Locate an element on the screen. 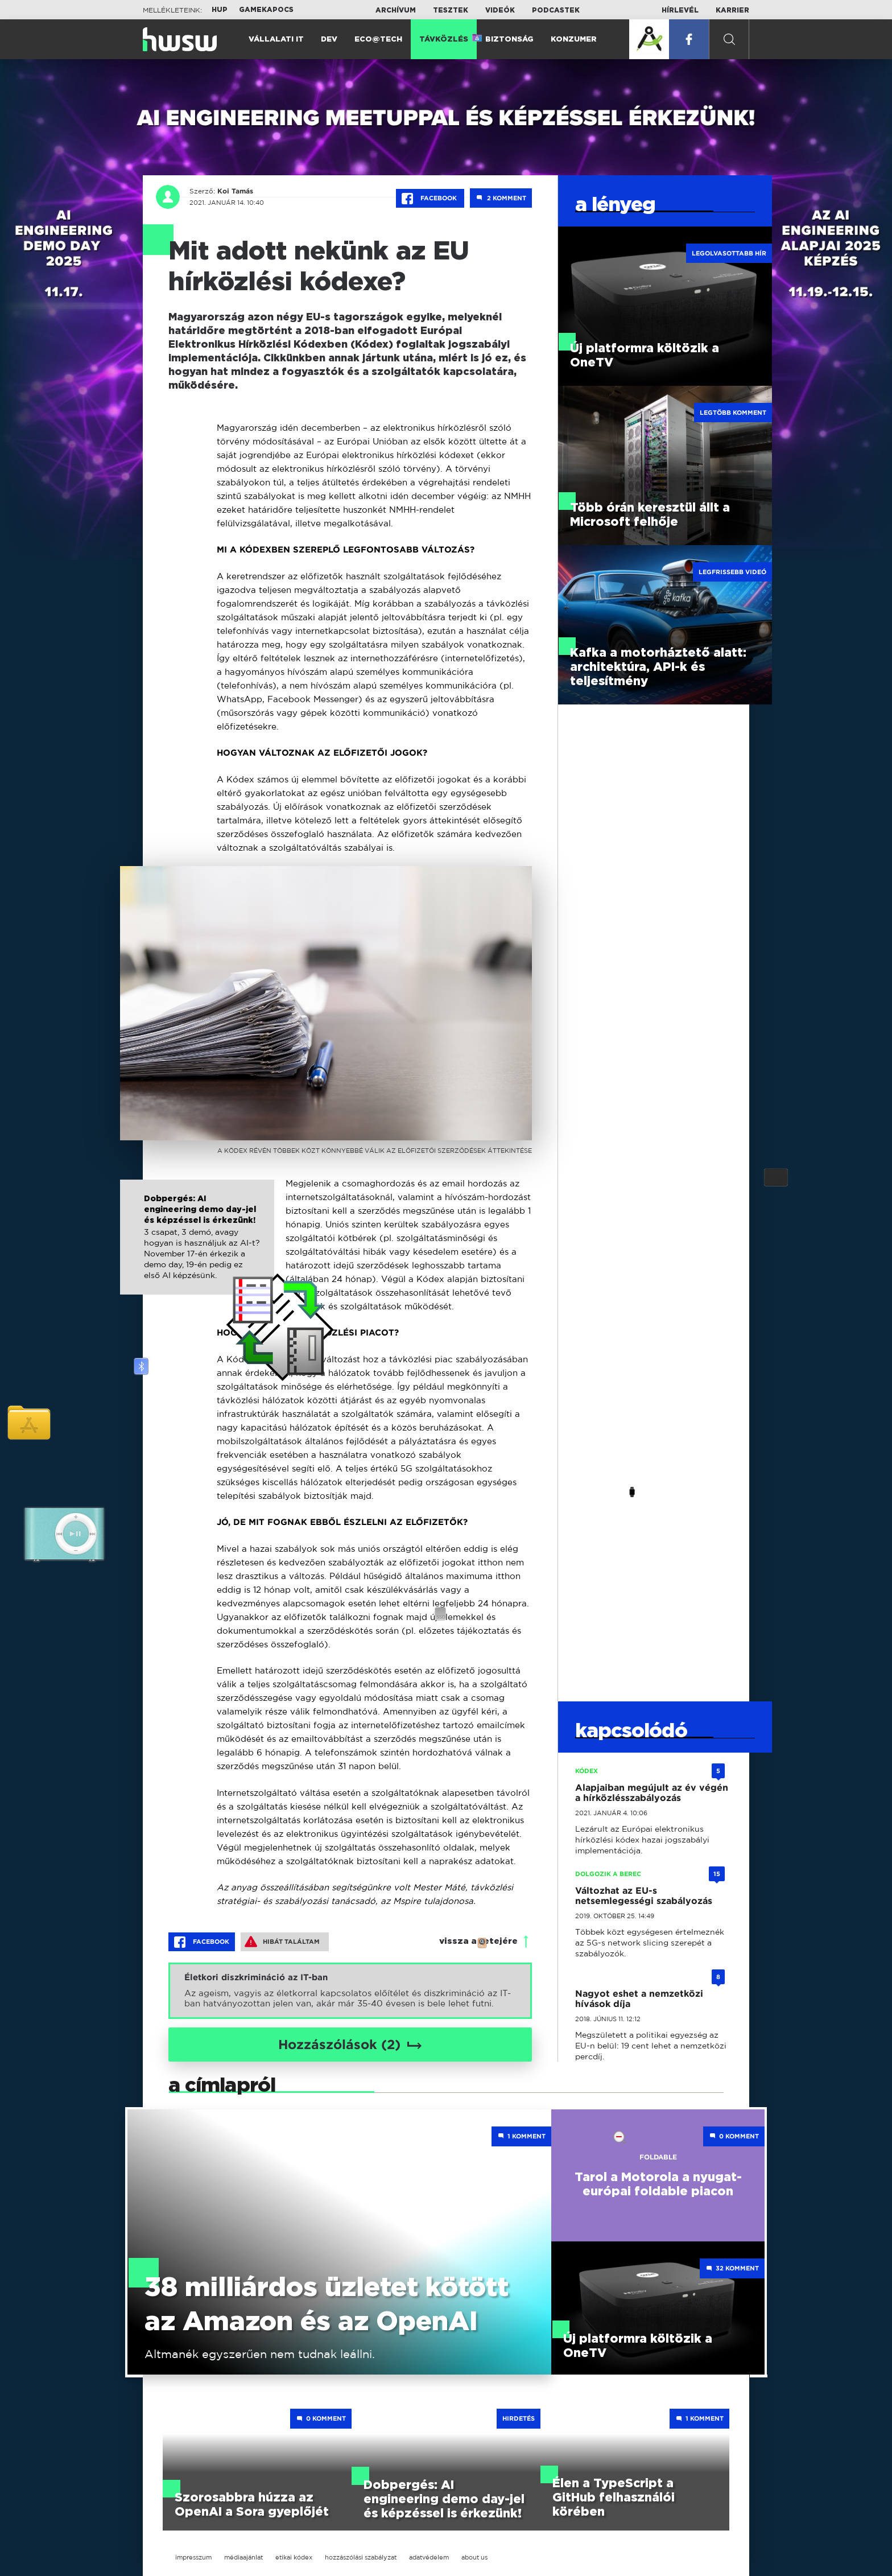 This screenshot has width=892, height=2576. indicates a connected bluetooth device is located at coordinates (776, 1177).